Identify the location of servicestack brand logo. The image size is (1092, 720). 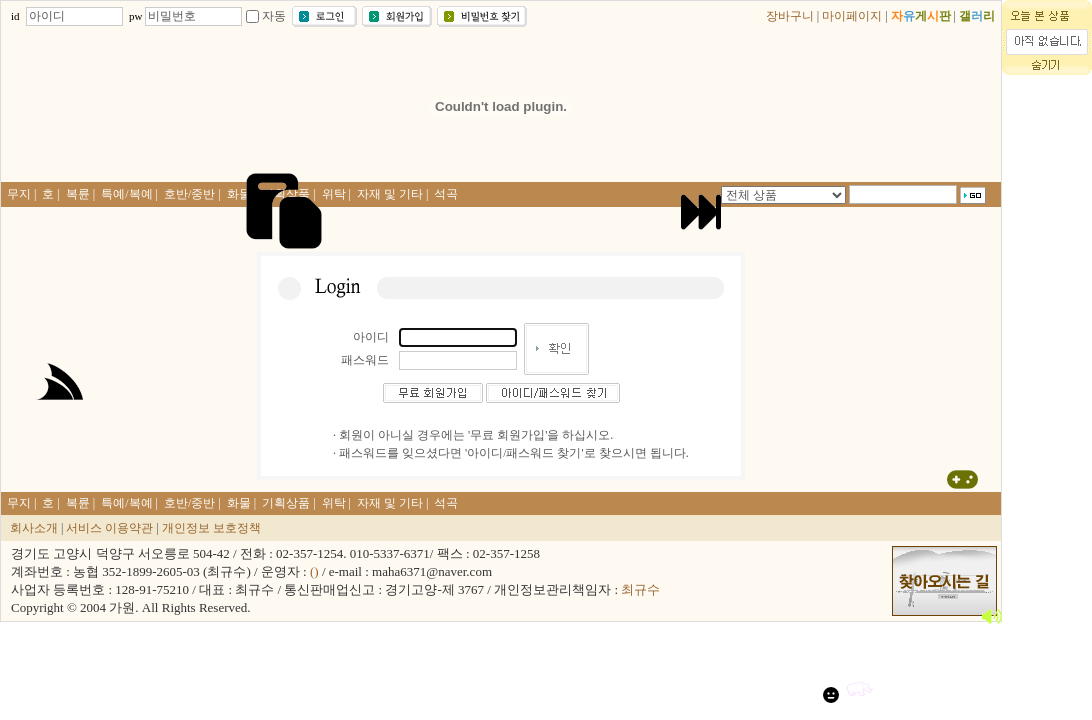
(59, 381).